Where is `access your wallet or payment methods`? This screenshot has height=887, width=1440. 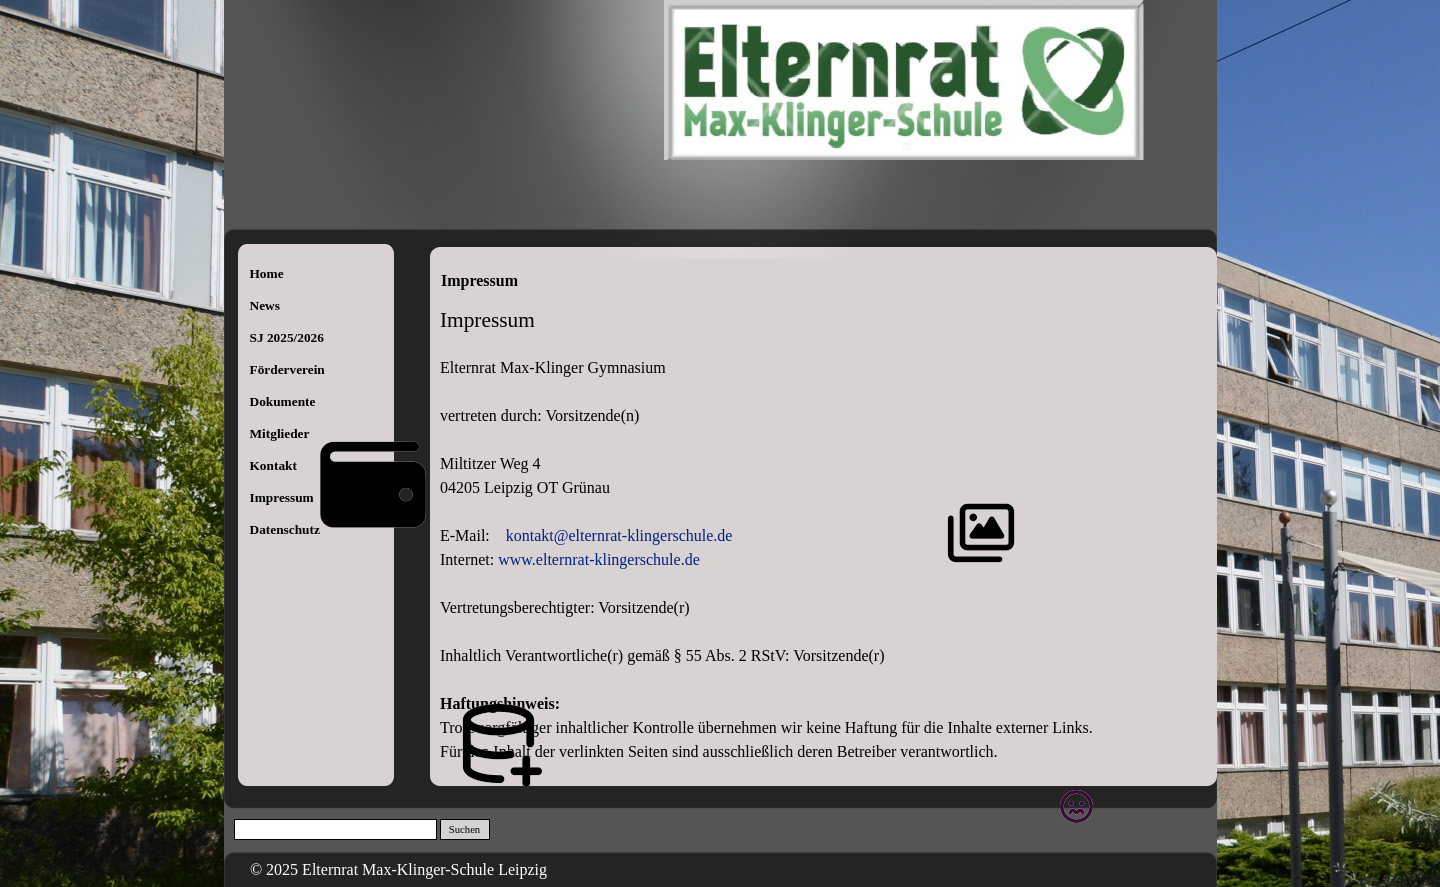
access your wallet or payment methods is located at coordinates (373, 488).